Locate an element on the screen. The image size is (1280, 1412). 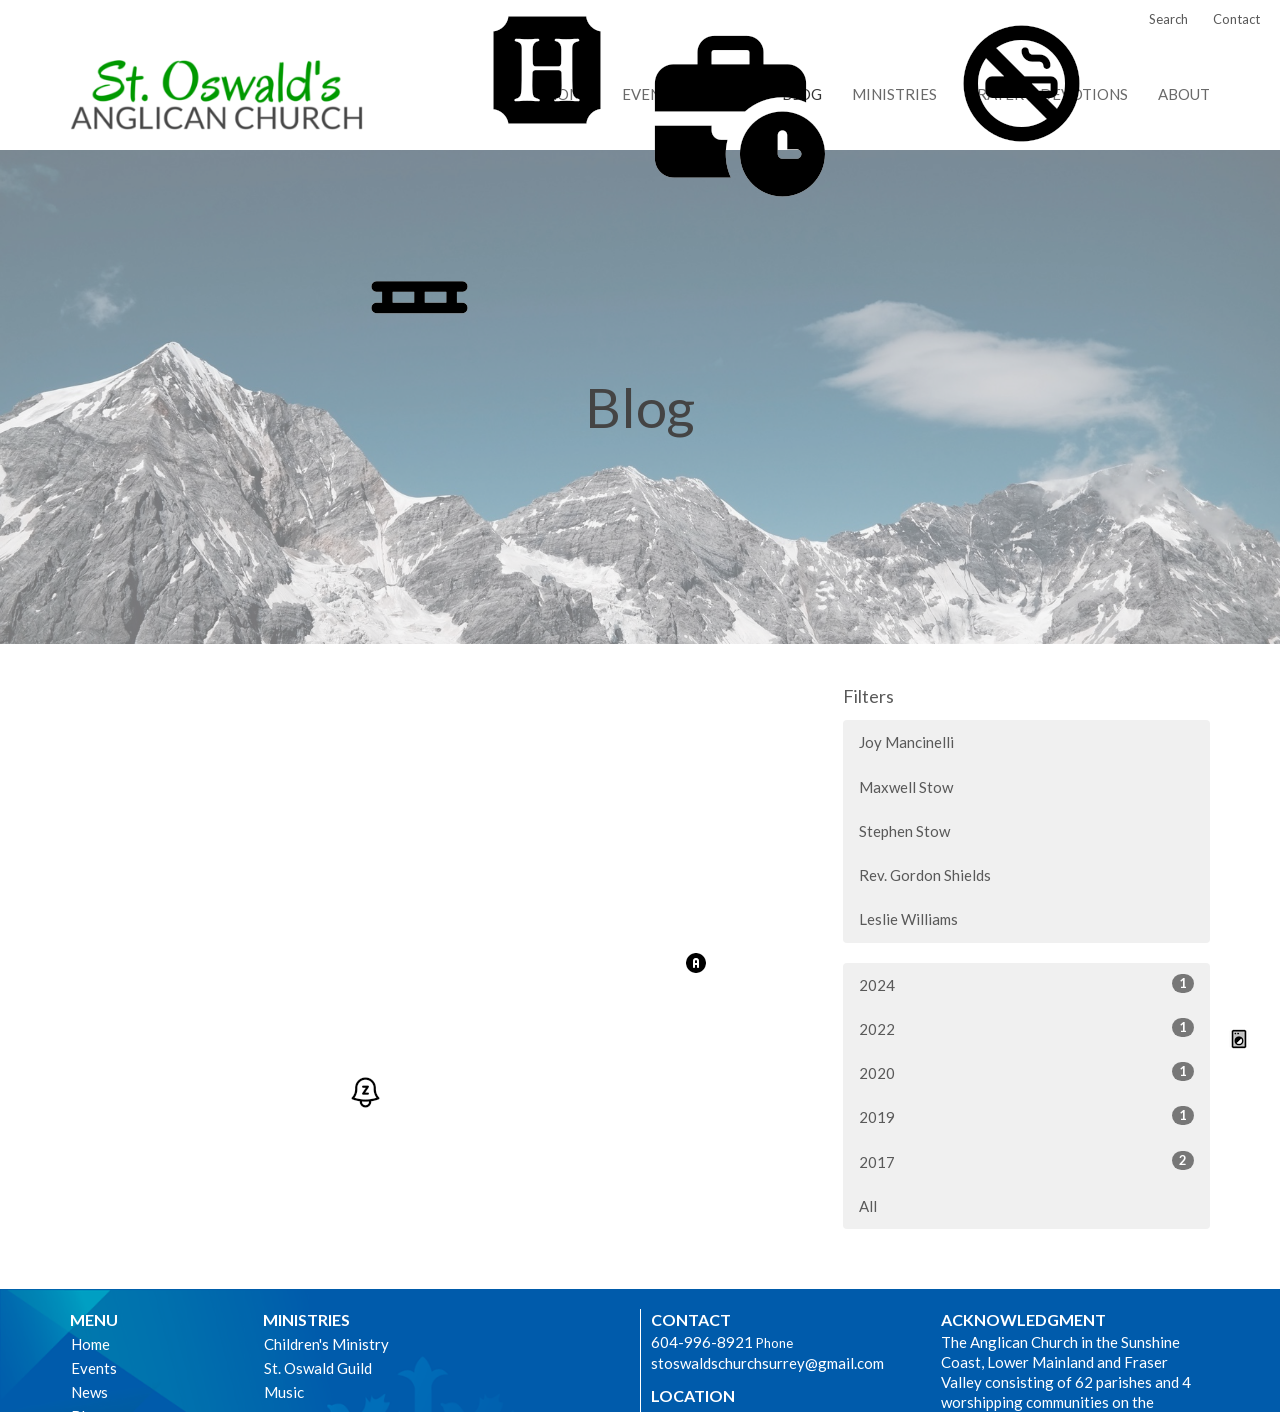
snooze notifications temporarily is located at coordinates (365, 1092).